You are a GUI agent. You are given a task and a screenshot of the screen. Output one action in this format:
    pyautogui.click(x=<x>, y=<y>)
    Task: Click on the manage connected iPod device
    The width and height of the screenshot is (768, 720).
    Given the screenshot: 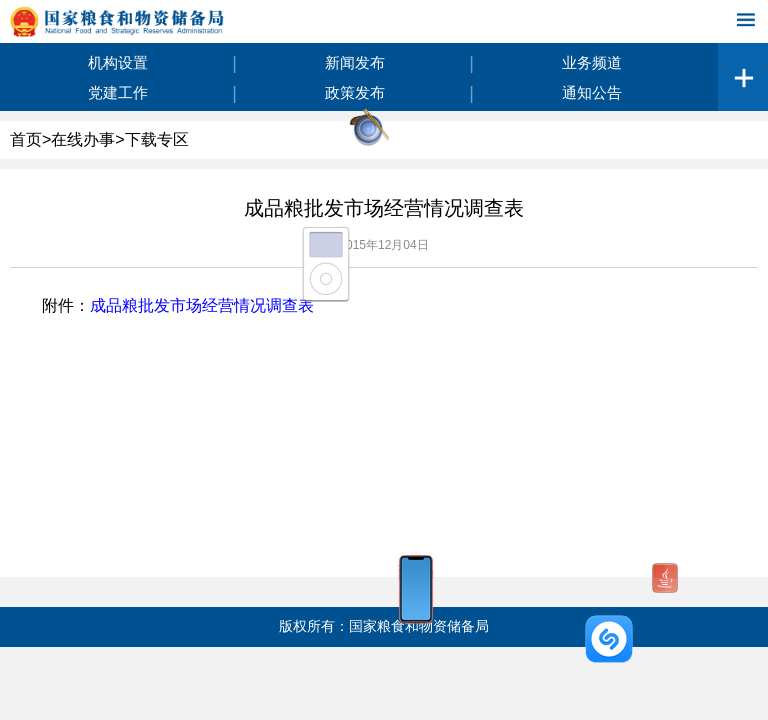 What is the action you would take?
    pyautogui.click(x=326, y=264)
    